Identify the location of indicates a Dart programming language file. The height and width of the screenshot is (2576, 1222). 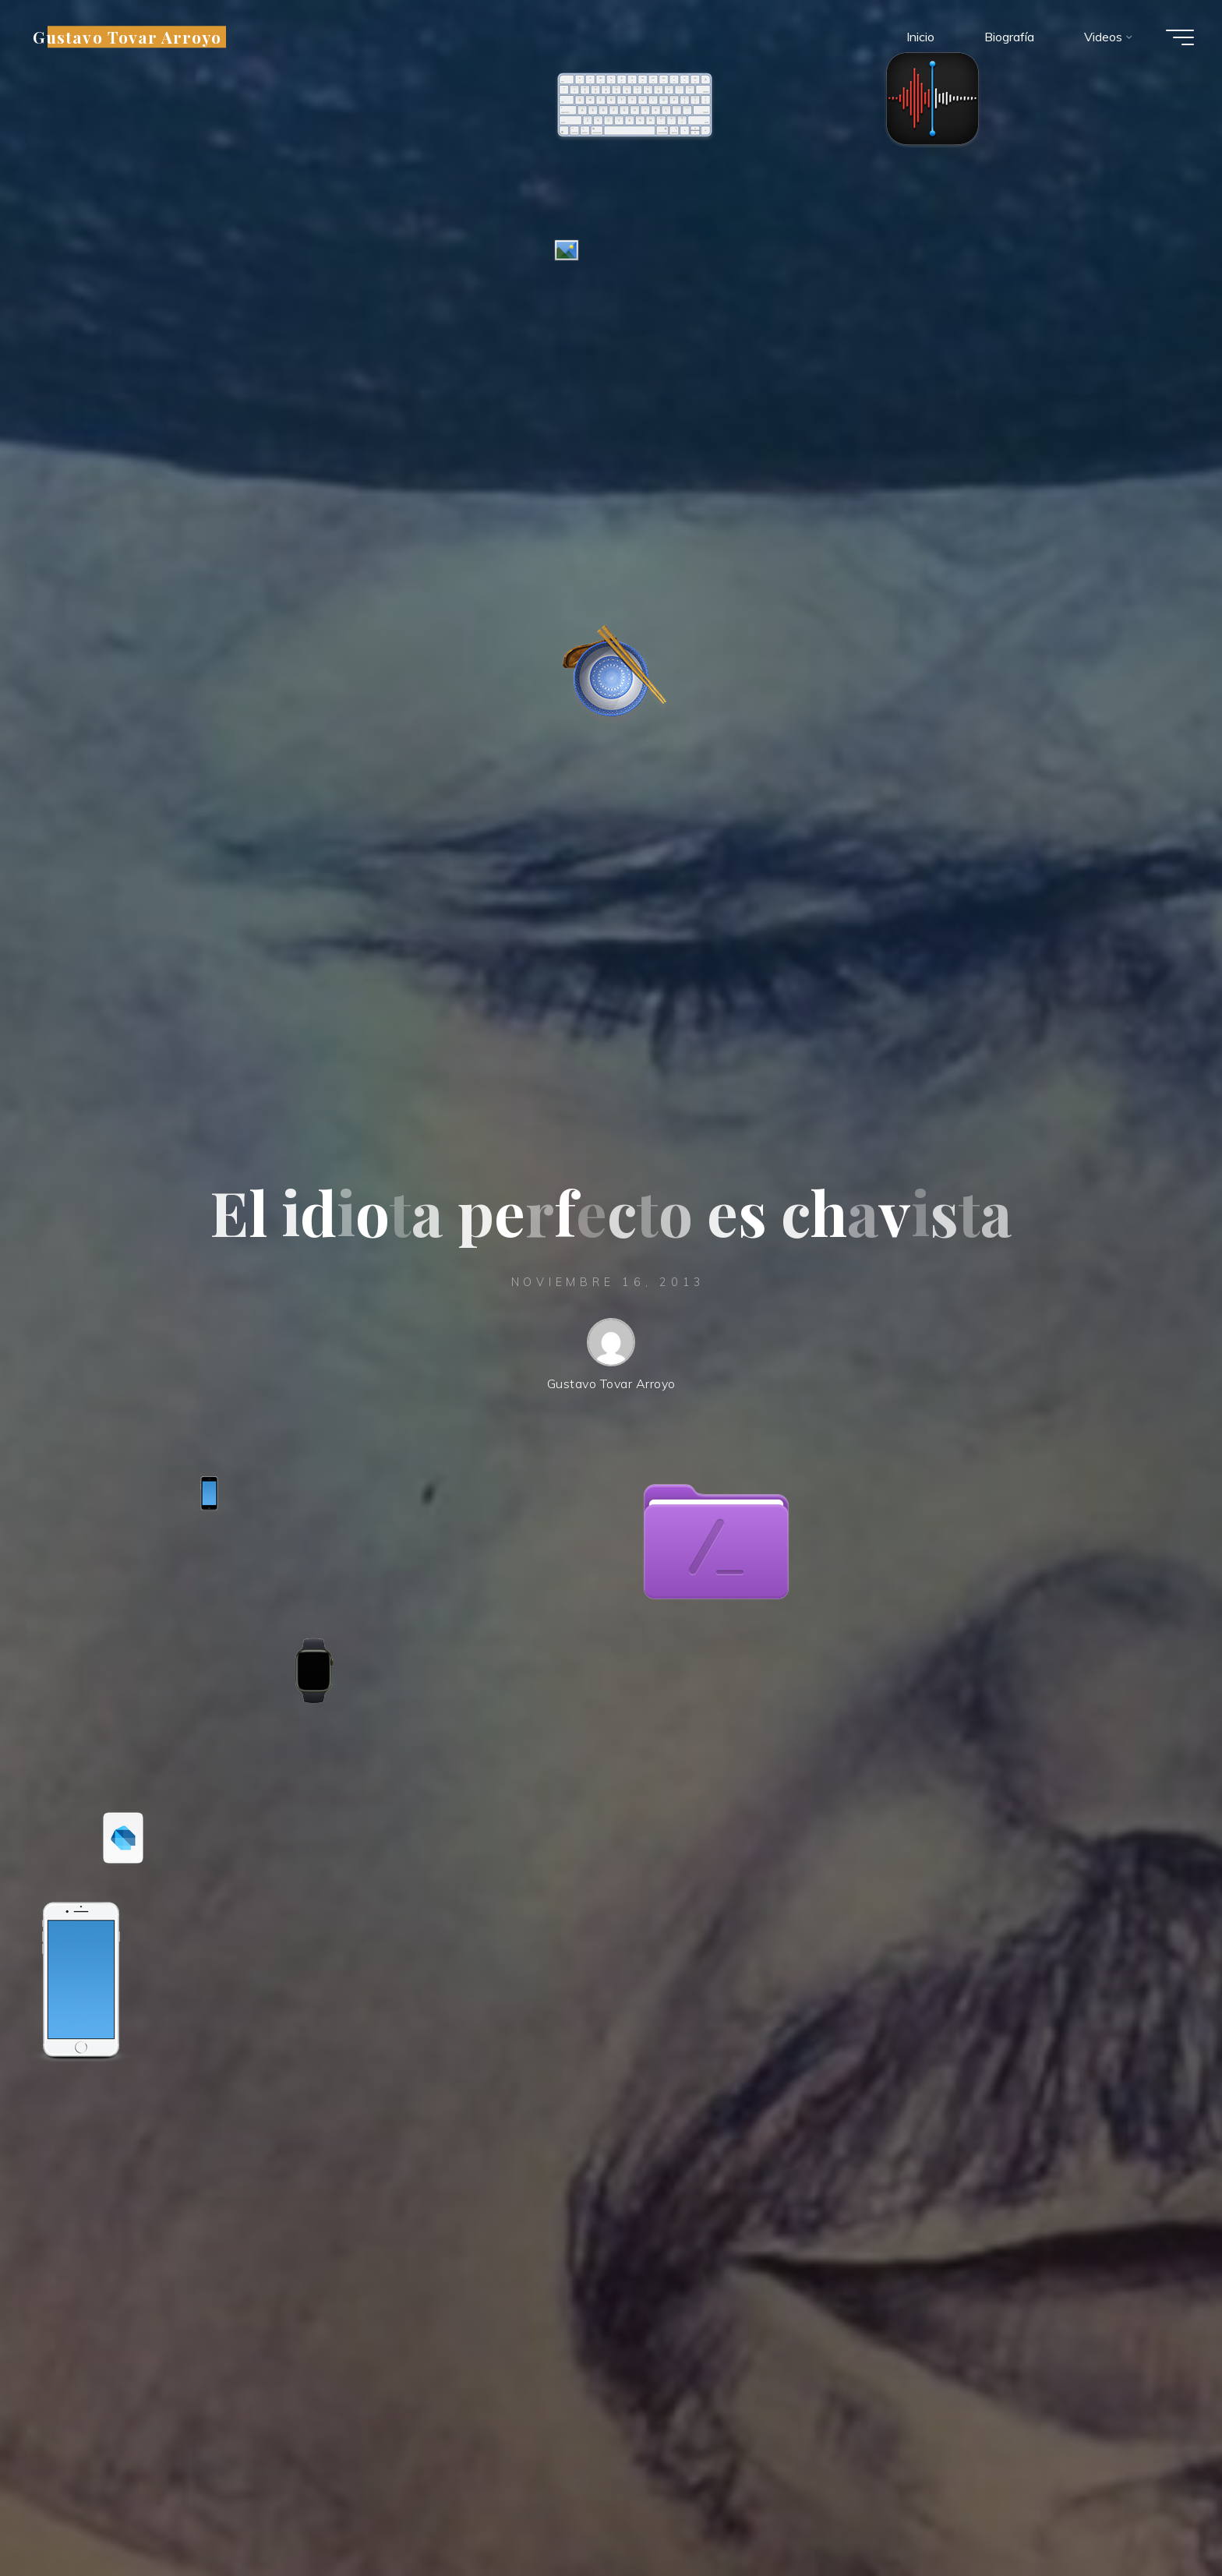
(123, 1838).